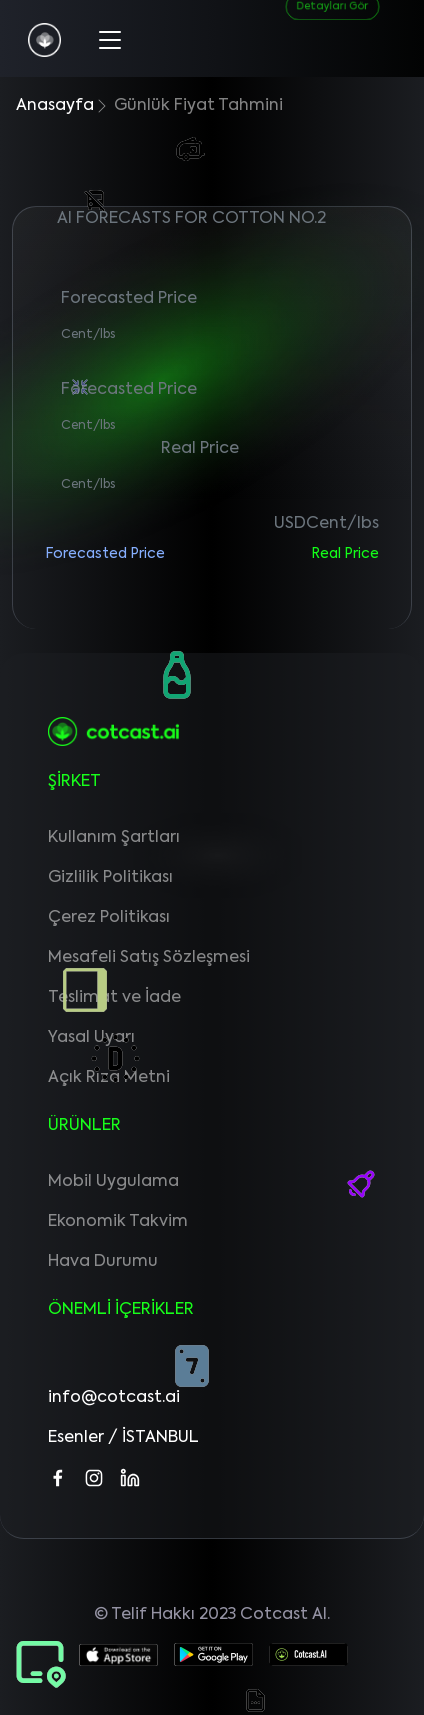  What do you see at coordinates (80, 387) in the screenshot?
I see `minimize or reduce window size` at bounding box center [80, 387].